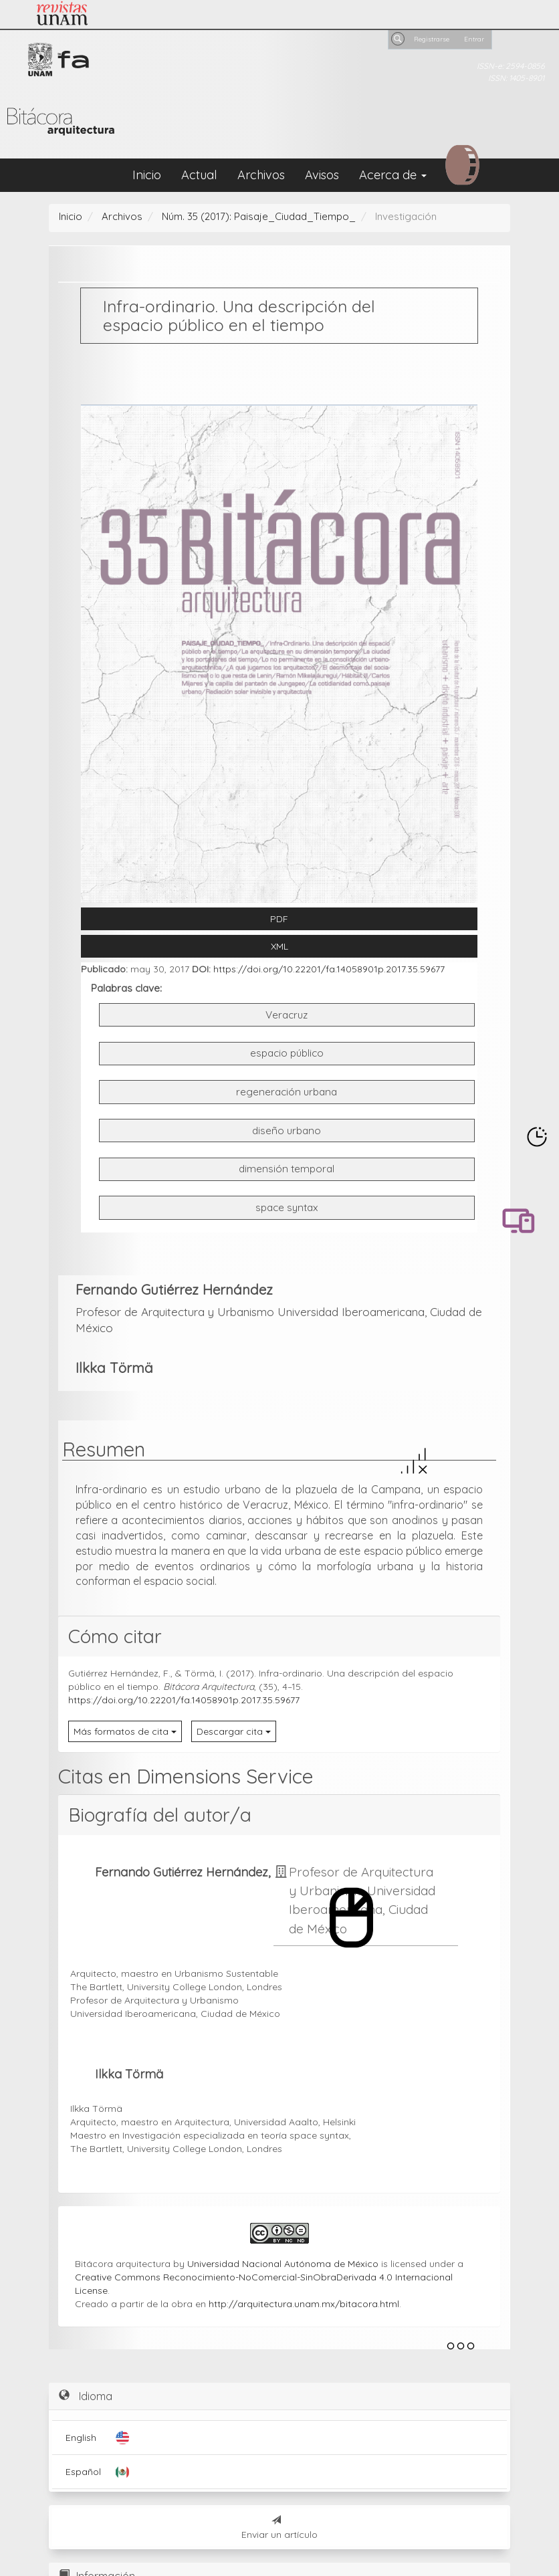 The width and height of the screenshot is (559, 2576). What do you see at coordinates (518, 1220) in the screenshot?
I see `manage connected devices` at bounding box center [518, 1220].